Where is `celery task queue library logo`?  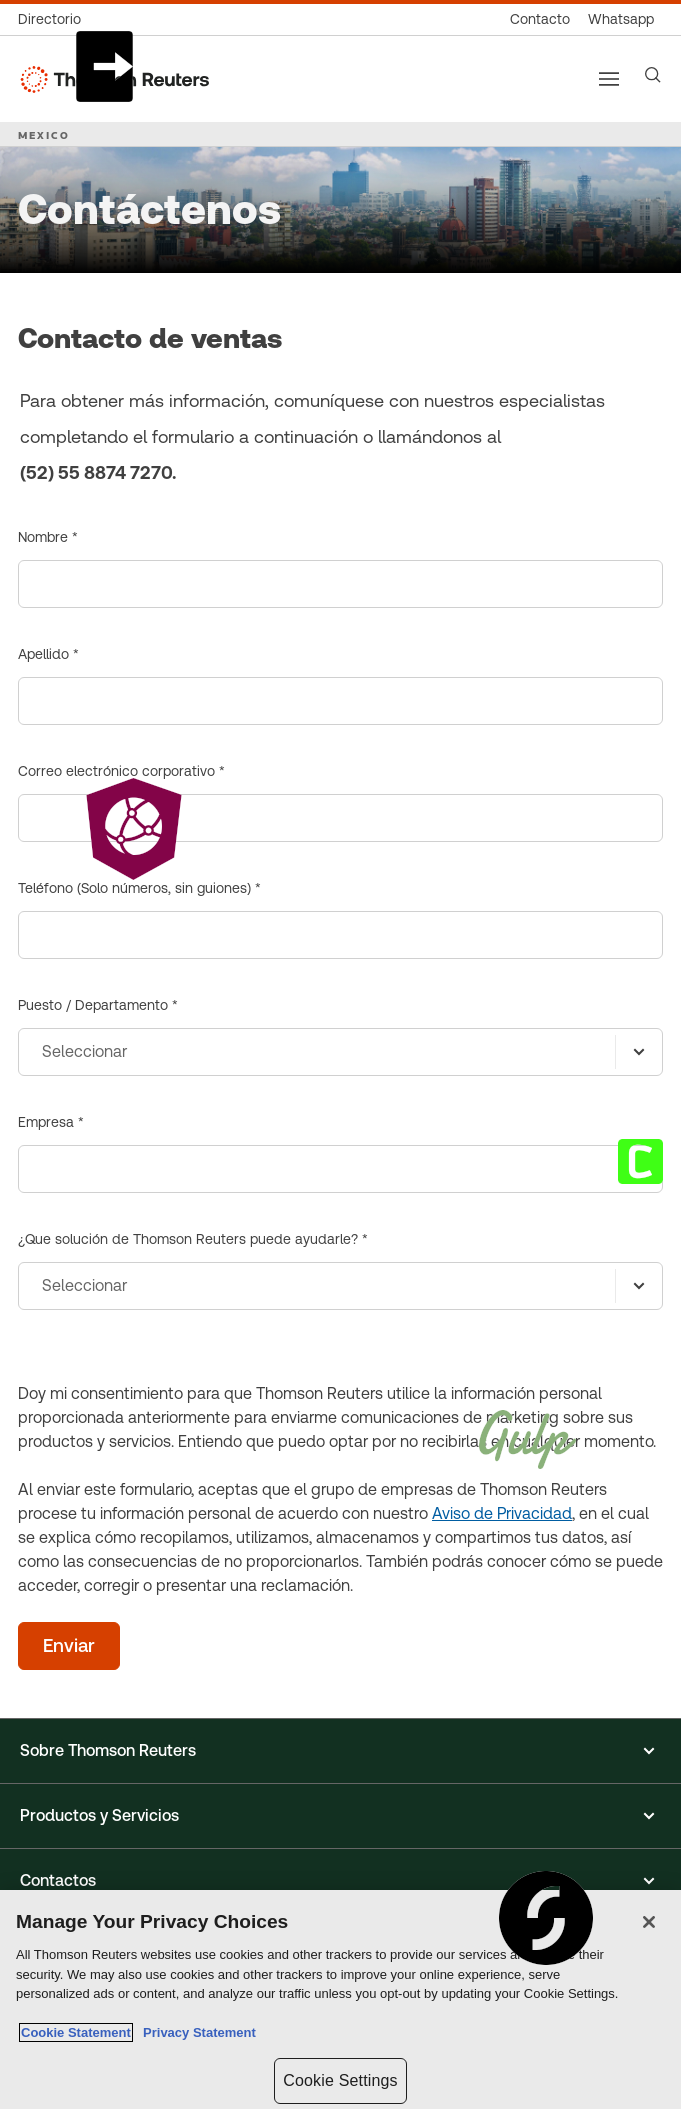 celery task queue library logo is located at coordinates (640, 1161).